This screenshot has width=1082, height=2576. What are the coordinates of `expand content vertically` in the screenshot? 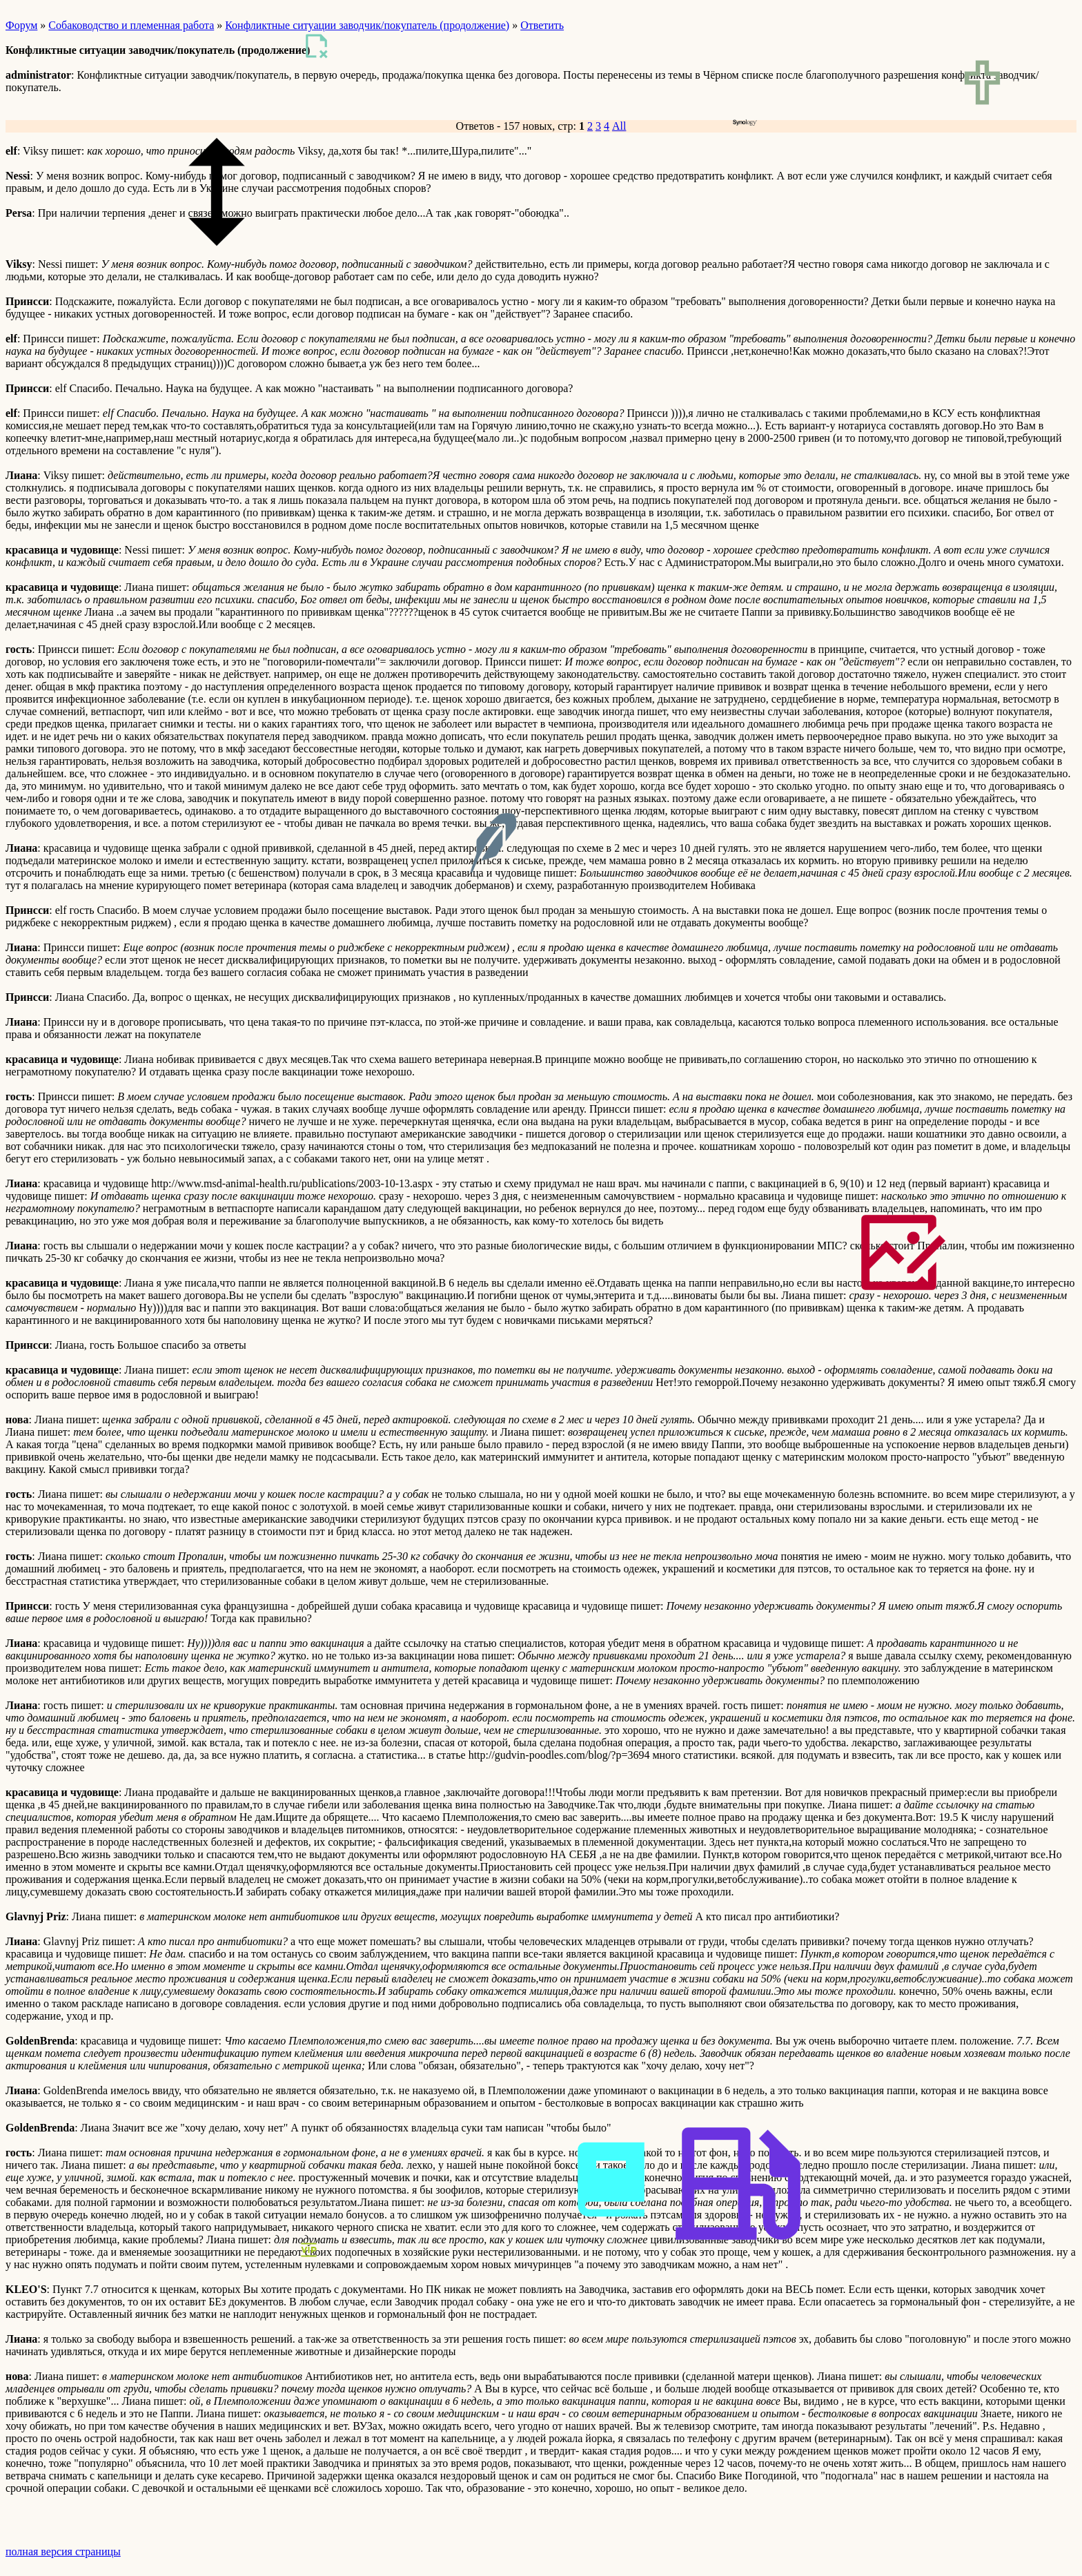 It's located at (217, 192).